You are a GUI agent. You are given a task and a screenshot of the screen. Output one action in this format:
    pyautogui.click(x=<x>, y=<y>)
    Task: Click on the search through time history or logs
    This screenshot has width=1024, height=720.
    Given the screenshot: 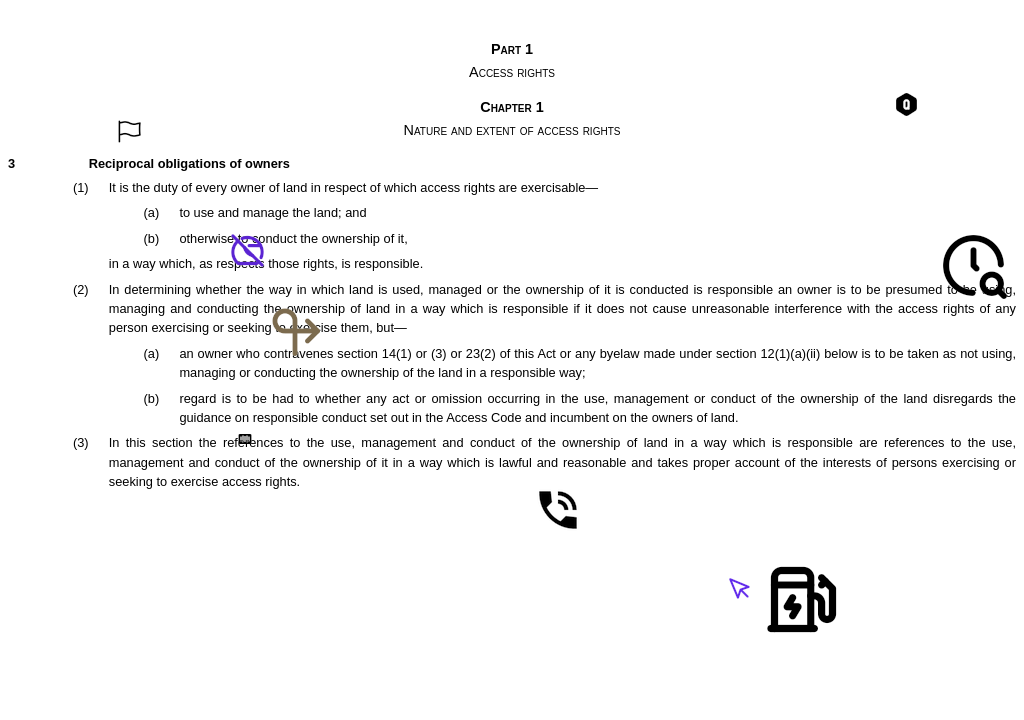 What is the action you would take?
    pyautogui.click(x=973, y=265)
    